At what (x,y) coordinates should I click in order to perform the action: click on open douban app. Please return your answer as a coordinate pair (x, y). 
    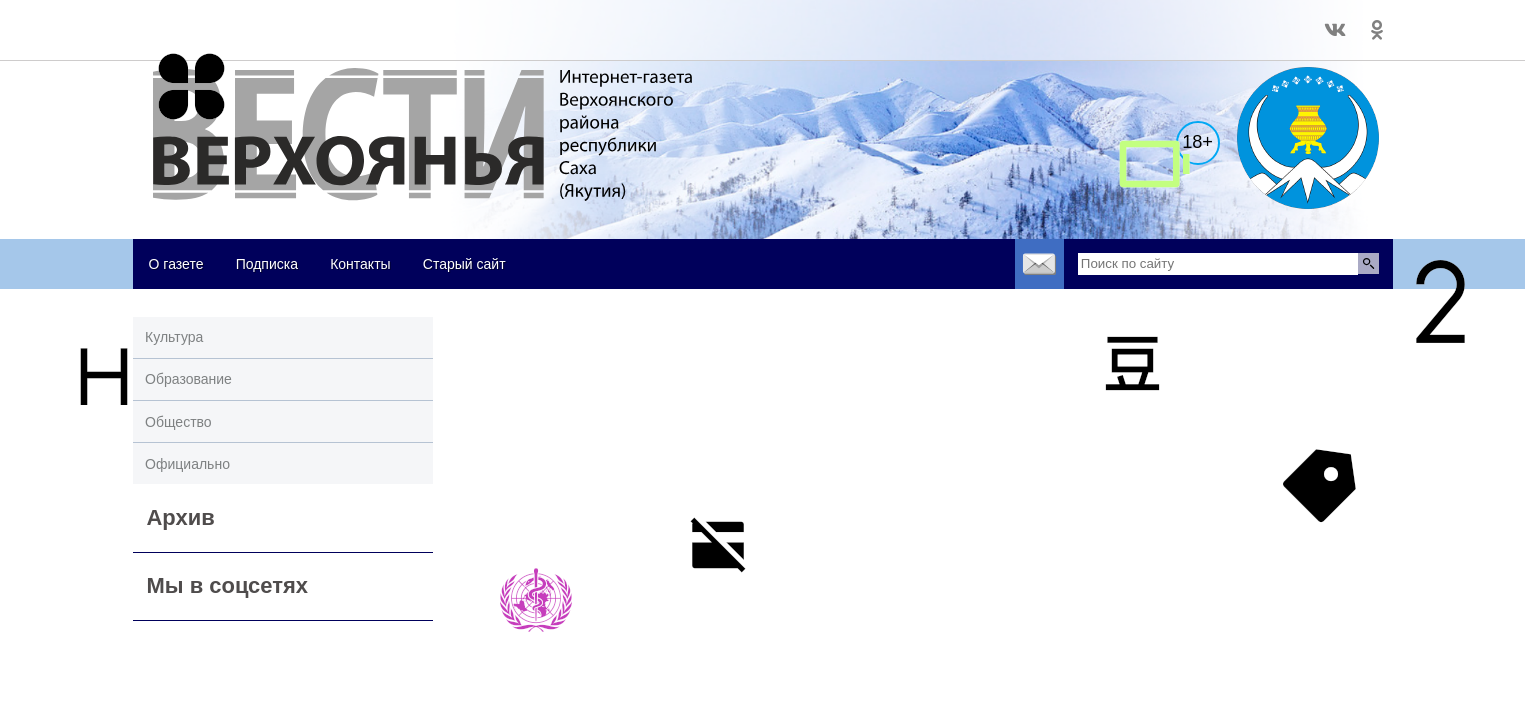
    Looking at the image, I should click on (1132, 363).